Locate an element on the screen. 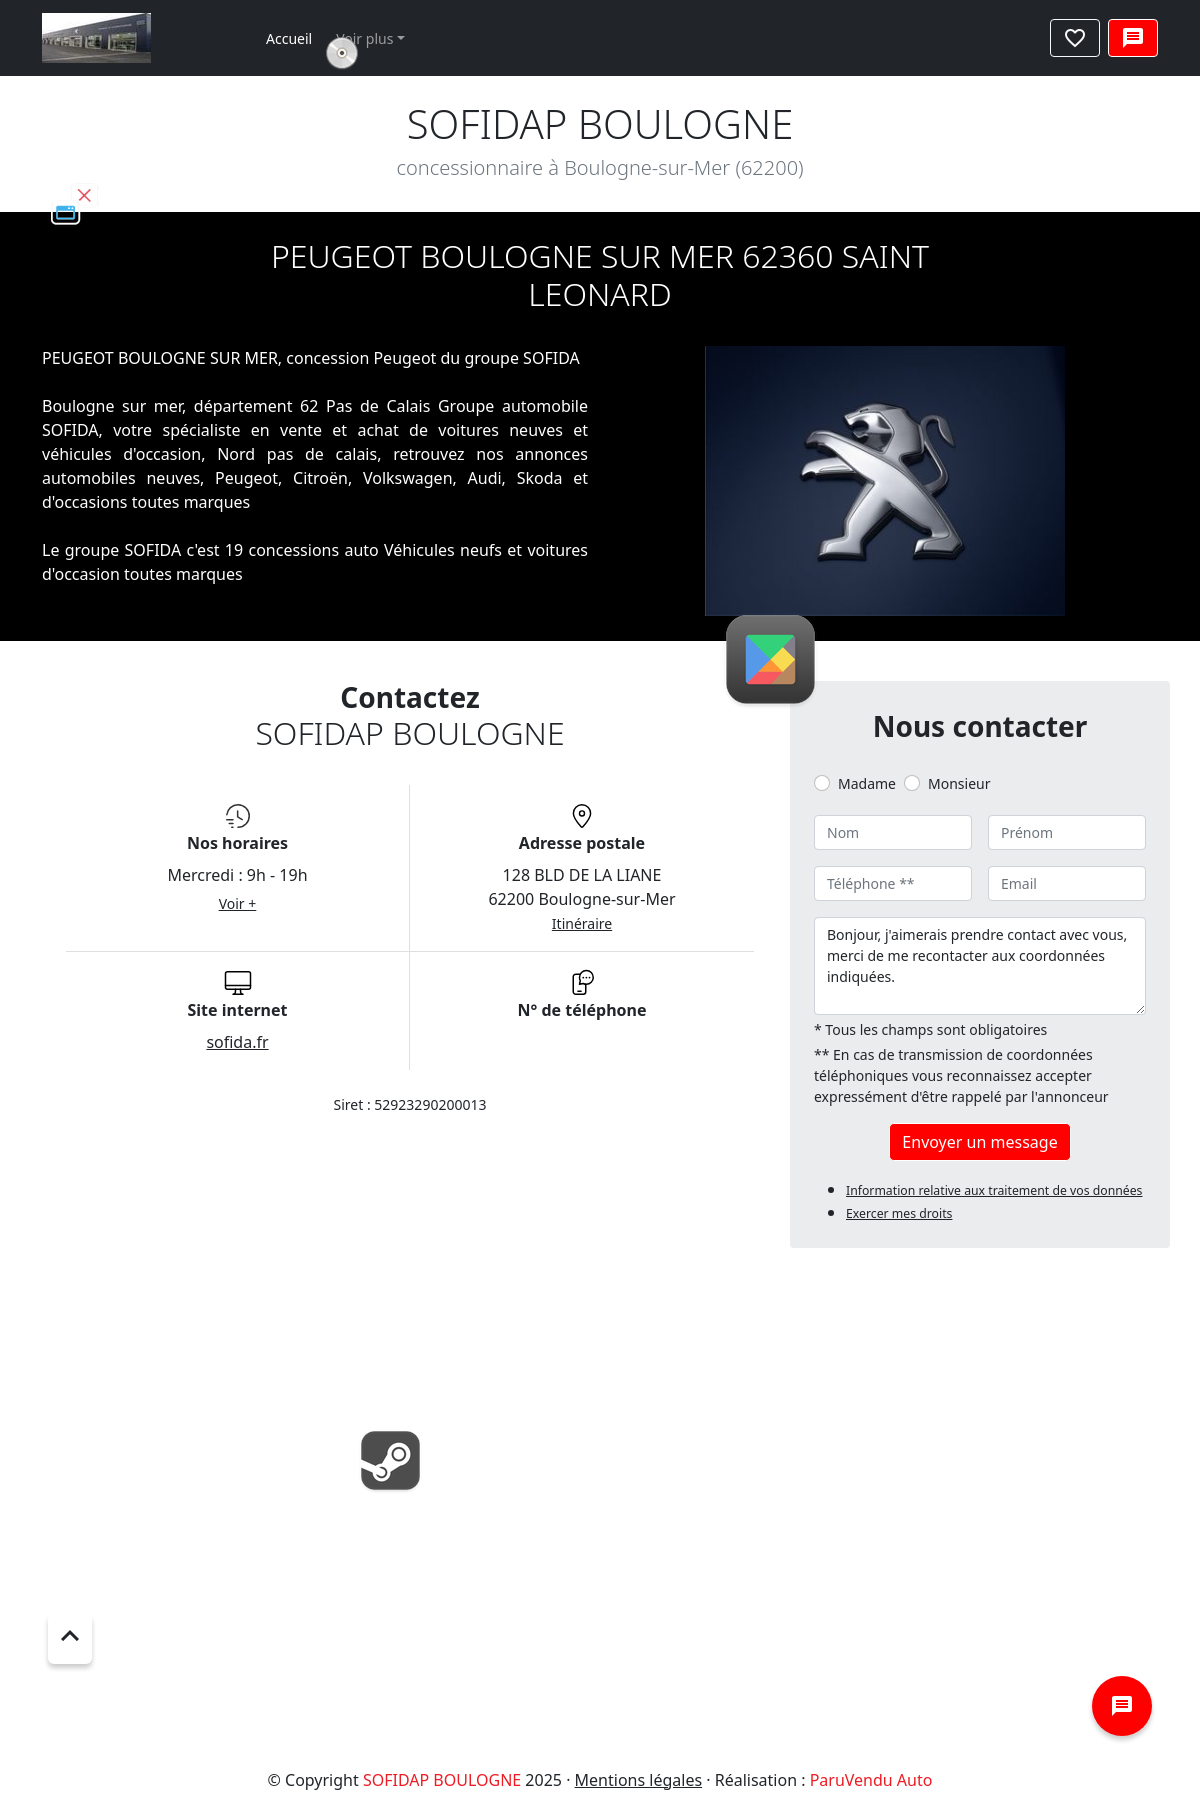 This screenshot has width=1200, height=1808. access cd/dvd drive is located at coordinates (342, 53).